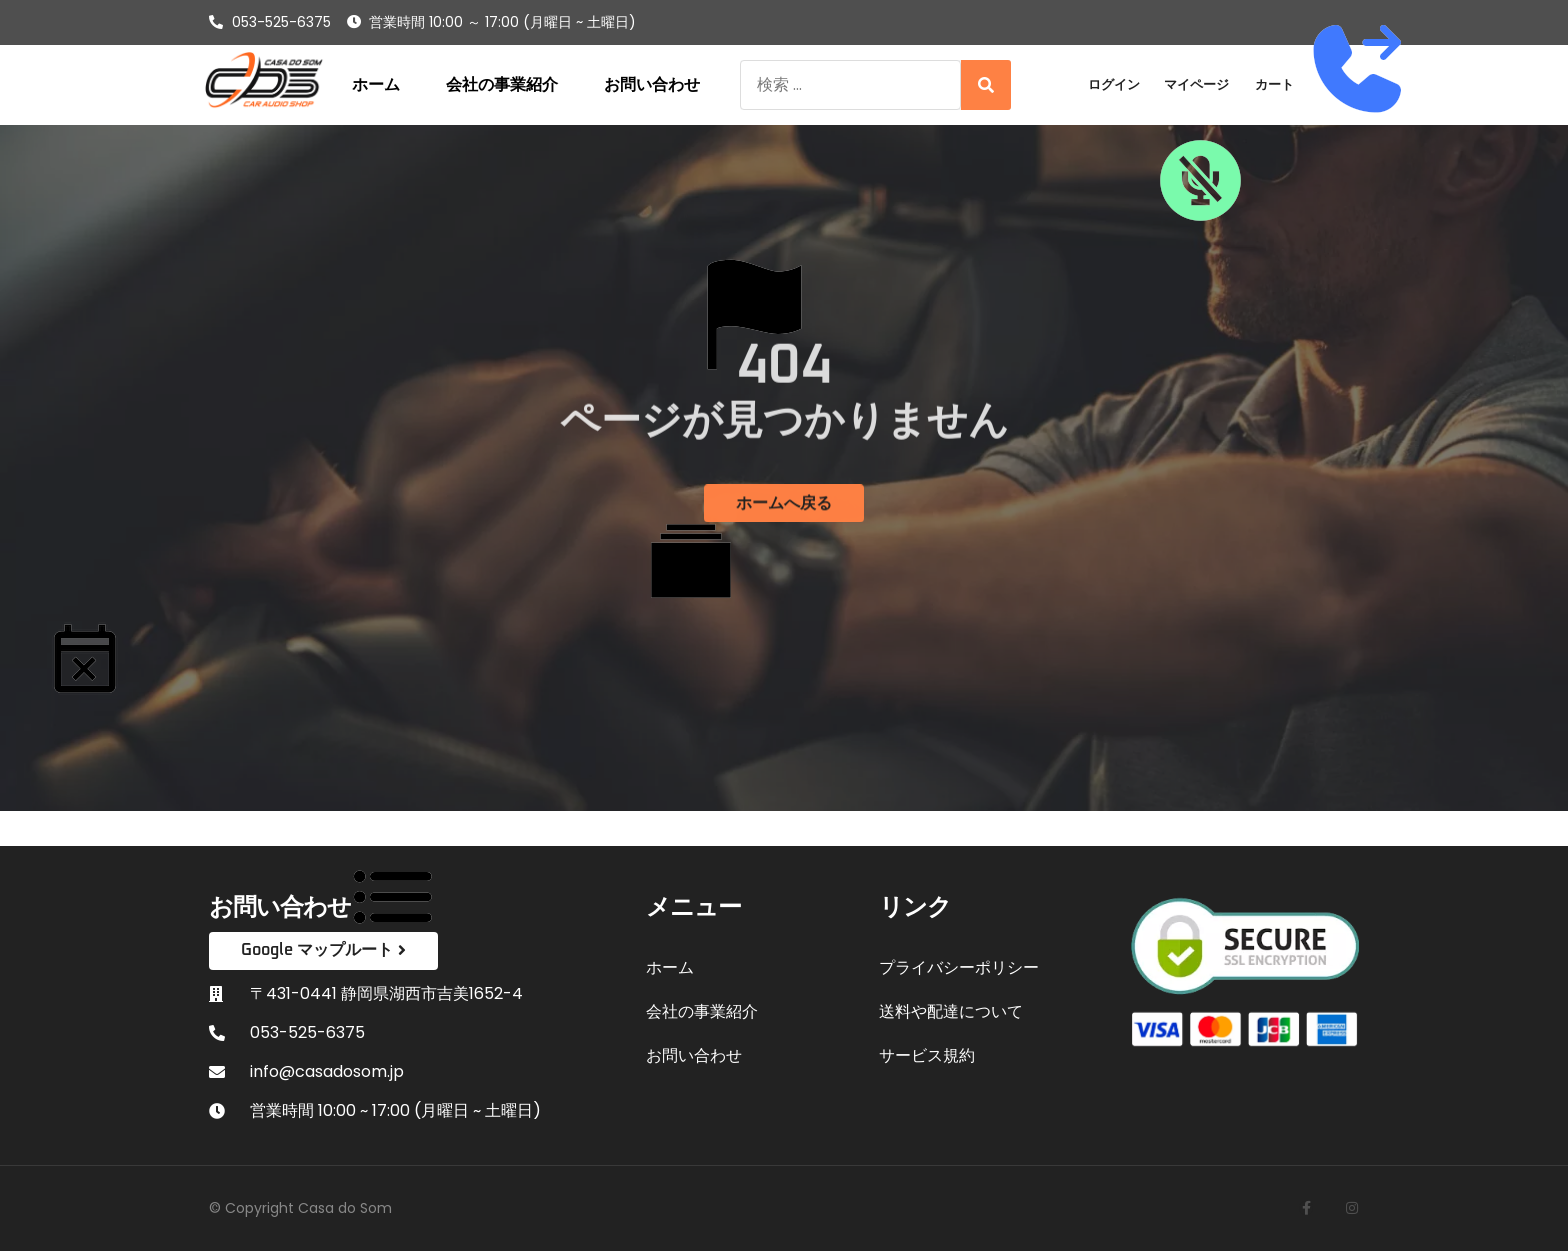  What do you see at coordinates (691, 561) in the screenshot?
I see `view your photo albums` at bounding box center [691, 561].